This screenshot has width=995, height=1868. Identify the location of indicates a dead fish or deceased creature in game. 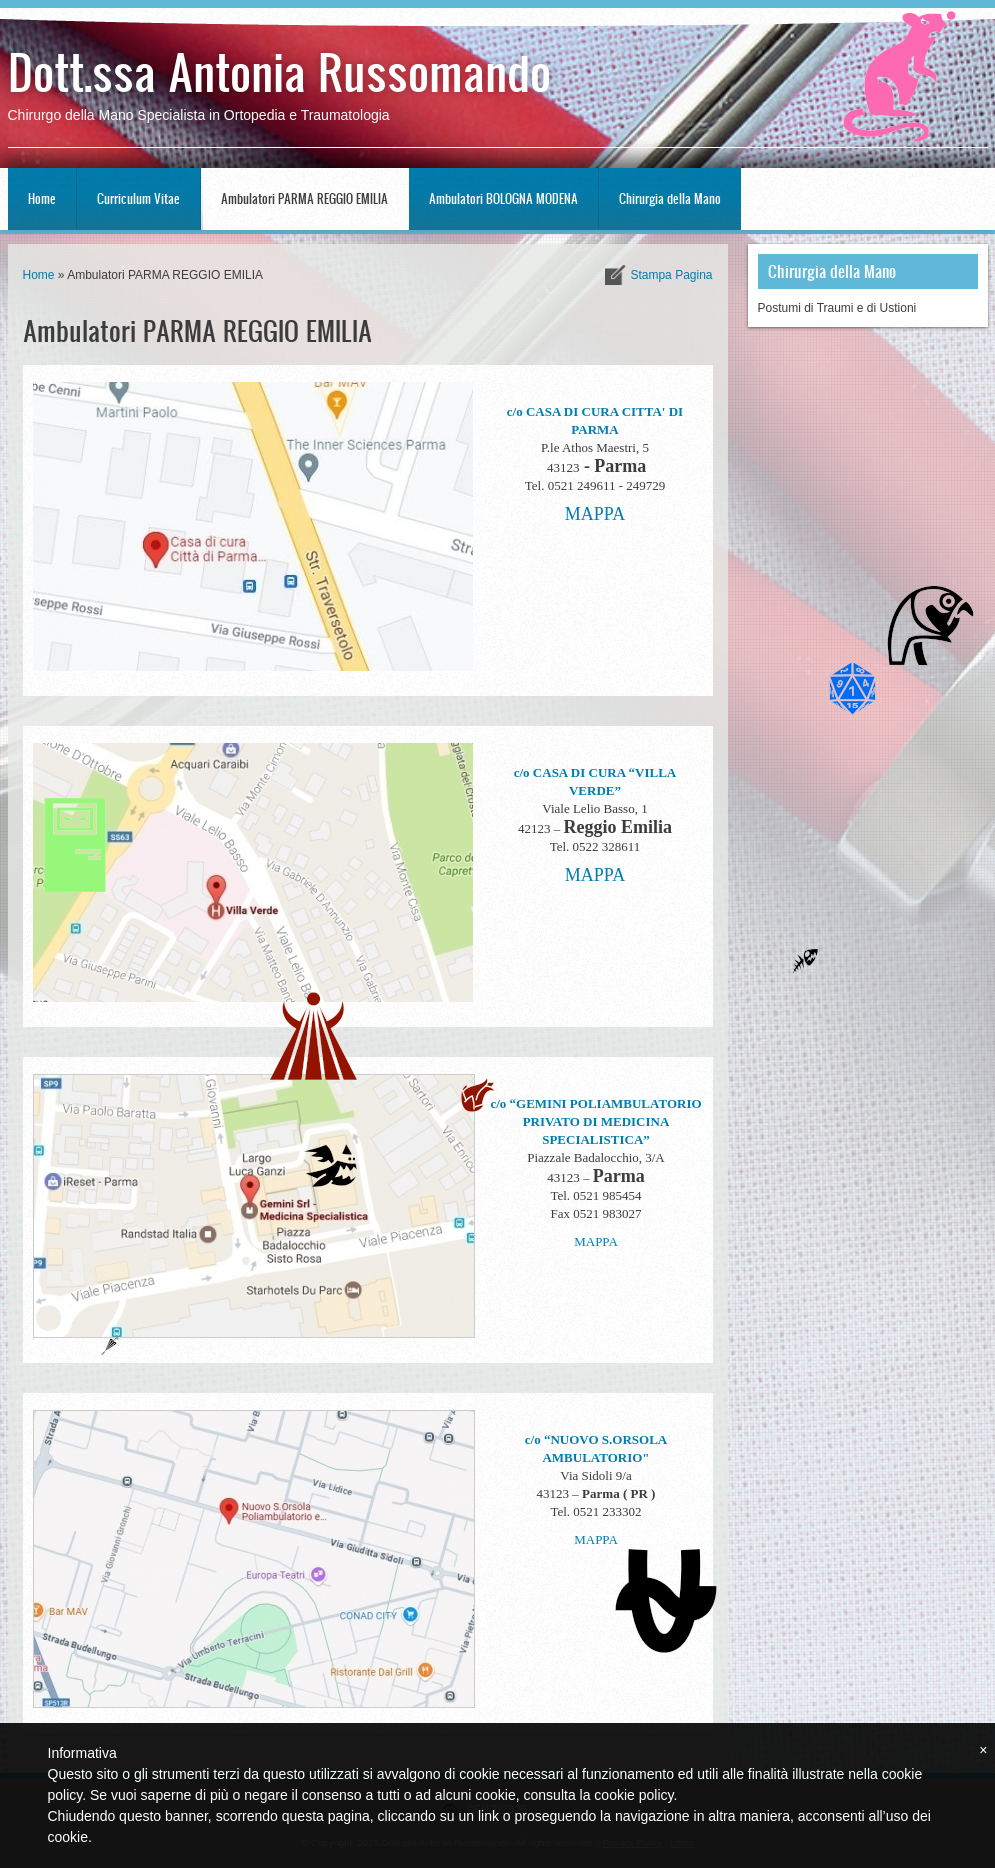
(805, 961).